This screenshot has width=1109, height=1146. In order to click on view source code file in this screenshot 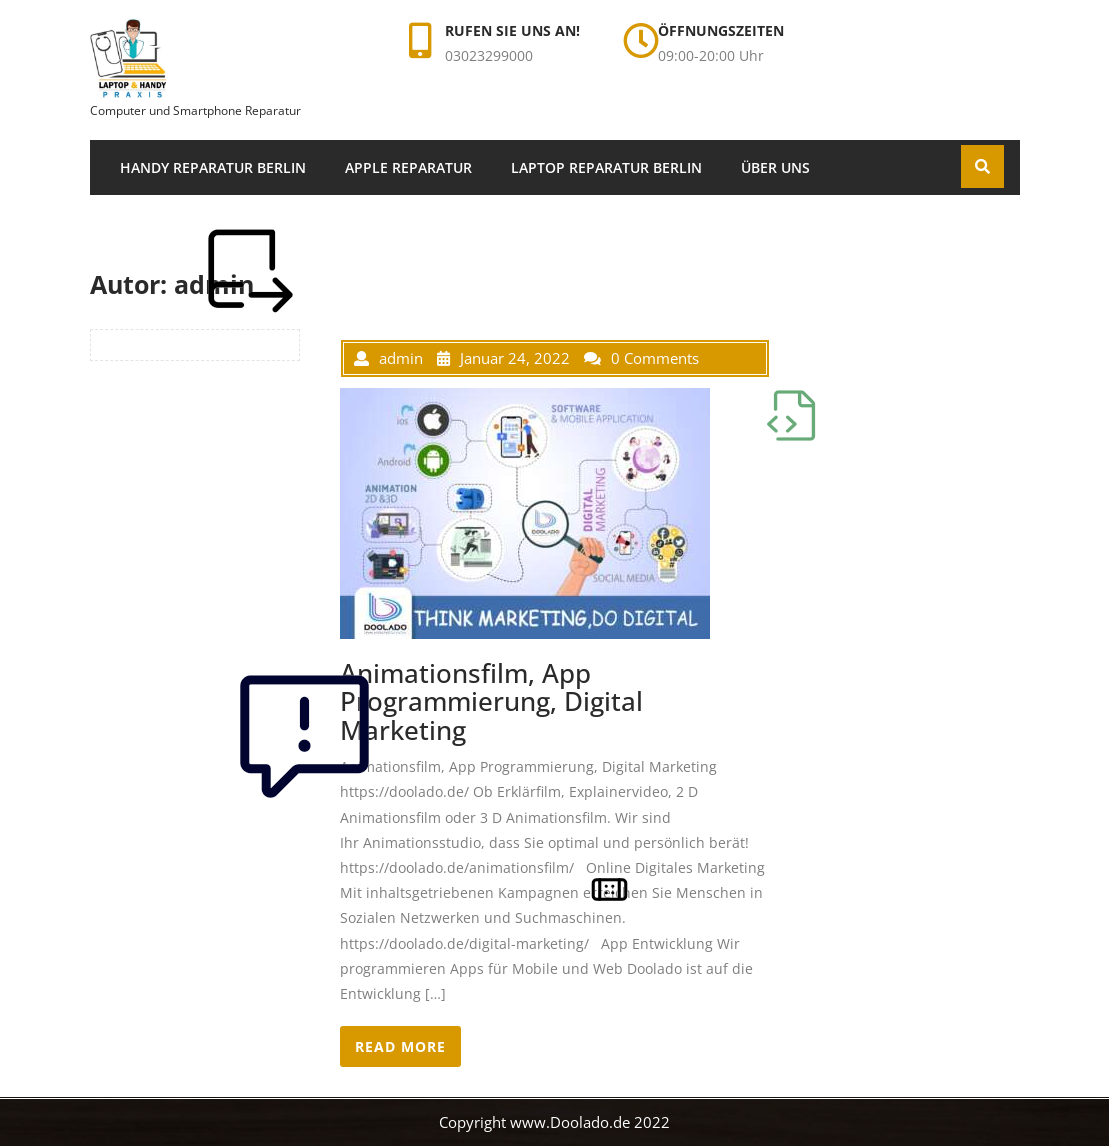, I will do `click(794, 415)`.